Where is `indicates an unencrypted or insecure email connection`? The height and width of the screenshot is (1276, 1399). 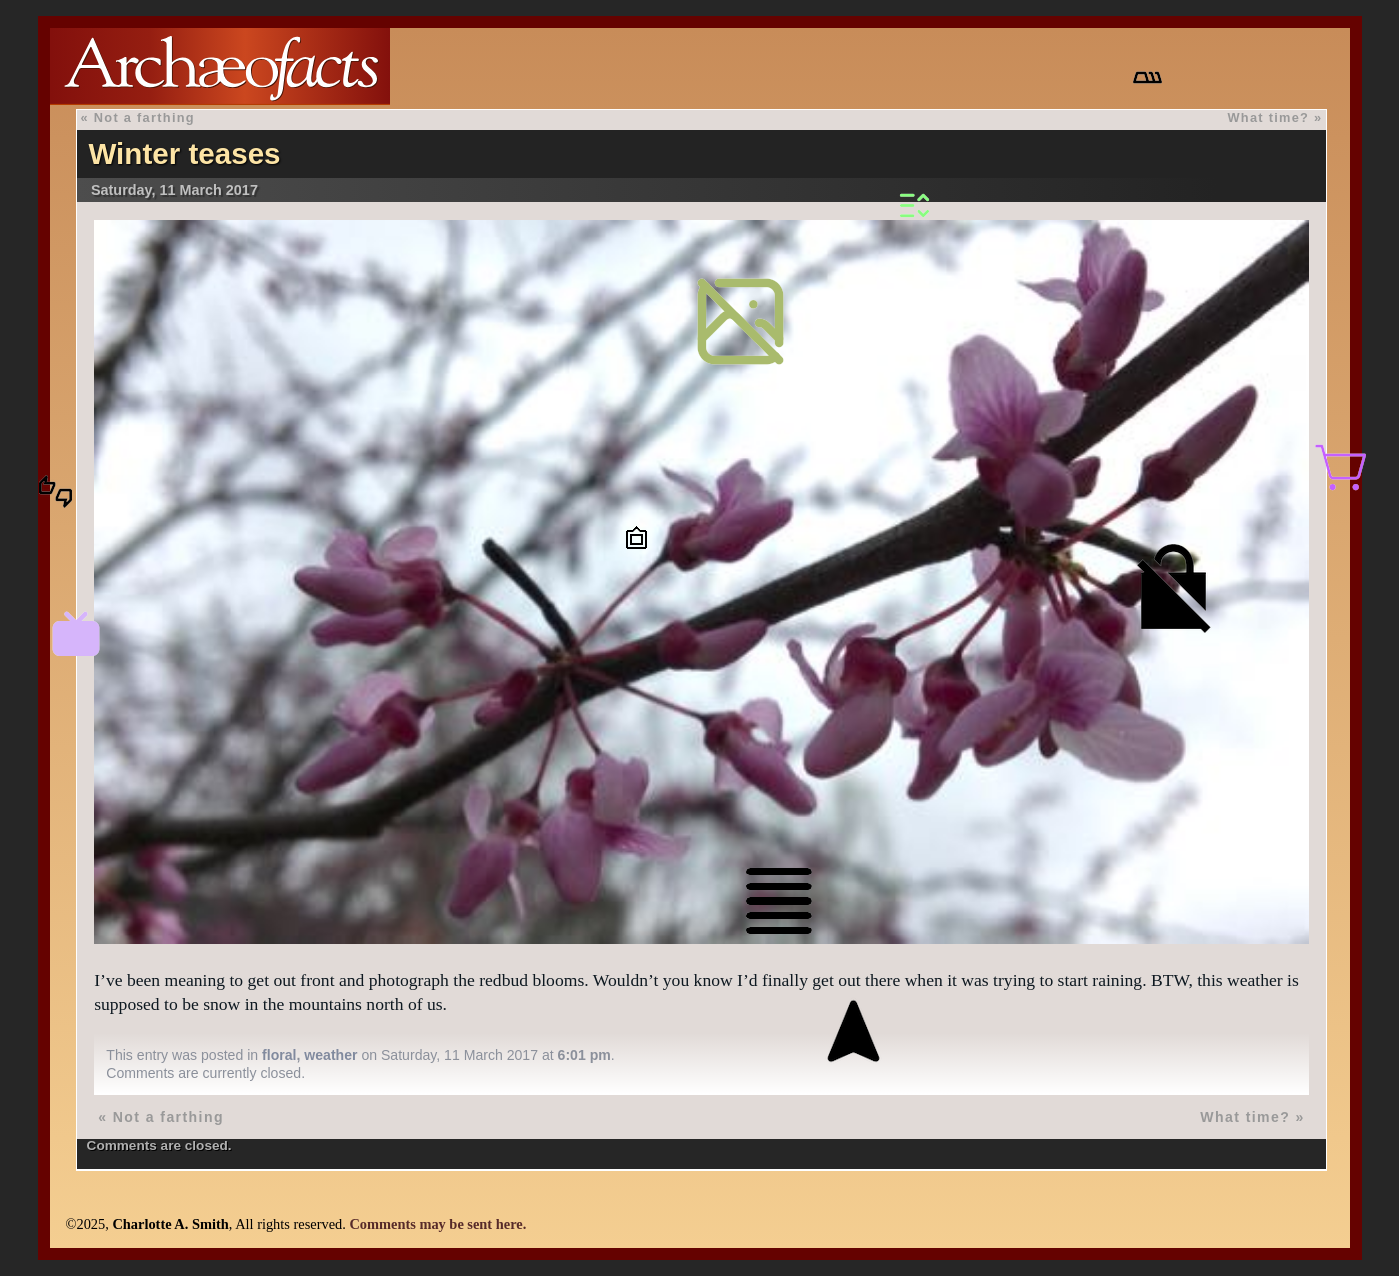
indicates an unencrypted or insecure email connection is located at coordinates (1173, 588).